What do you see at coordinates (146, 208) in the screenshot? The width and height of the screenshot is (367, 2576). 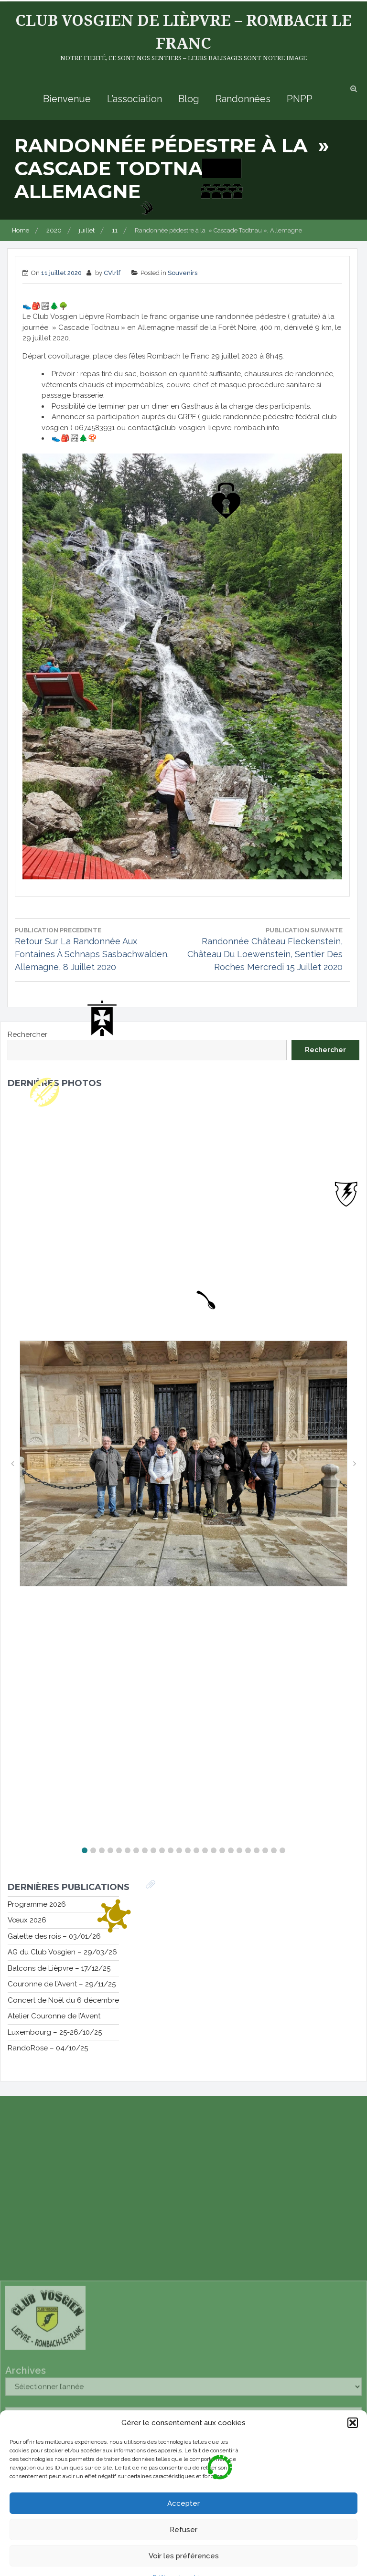 I see `attack or slash action in a game` at bounding box center [146, 208].